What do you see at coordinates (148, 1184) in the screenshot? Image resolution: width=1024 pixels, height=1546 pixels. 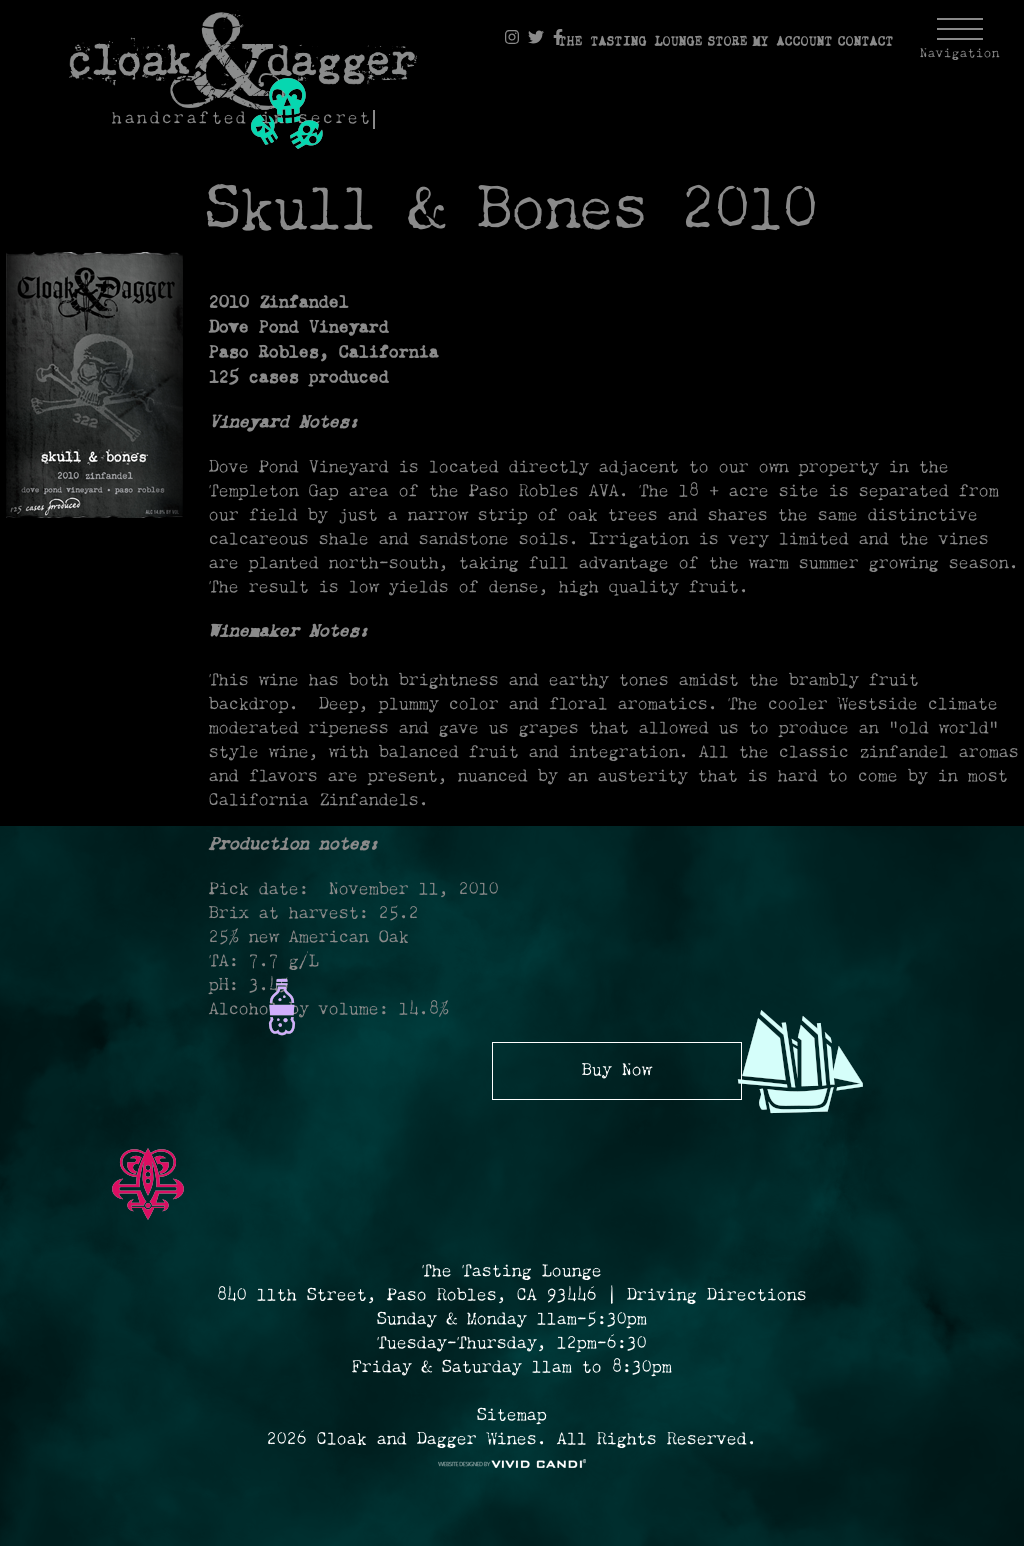 I see `decorative tribal or abstract emblem` at bounding box center [148, 1184].